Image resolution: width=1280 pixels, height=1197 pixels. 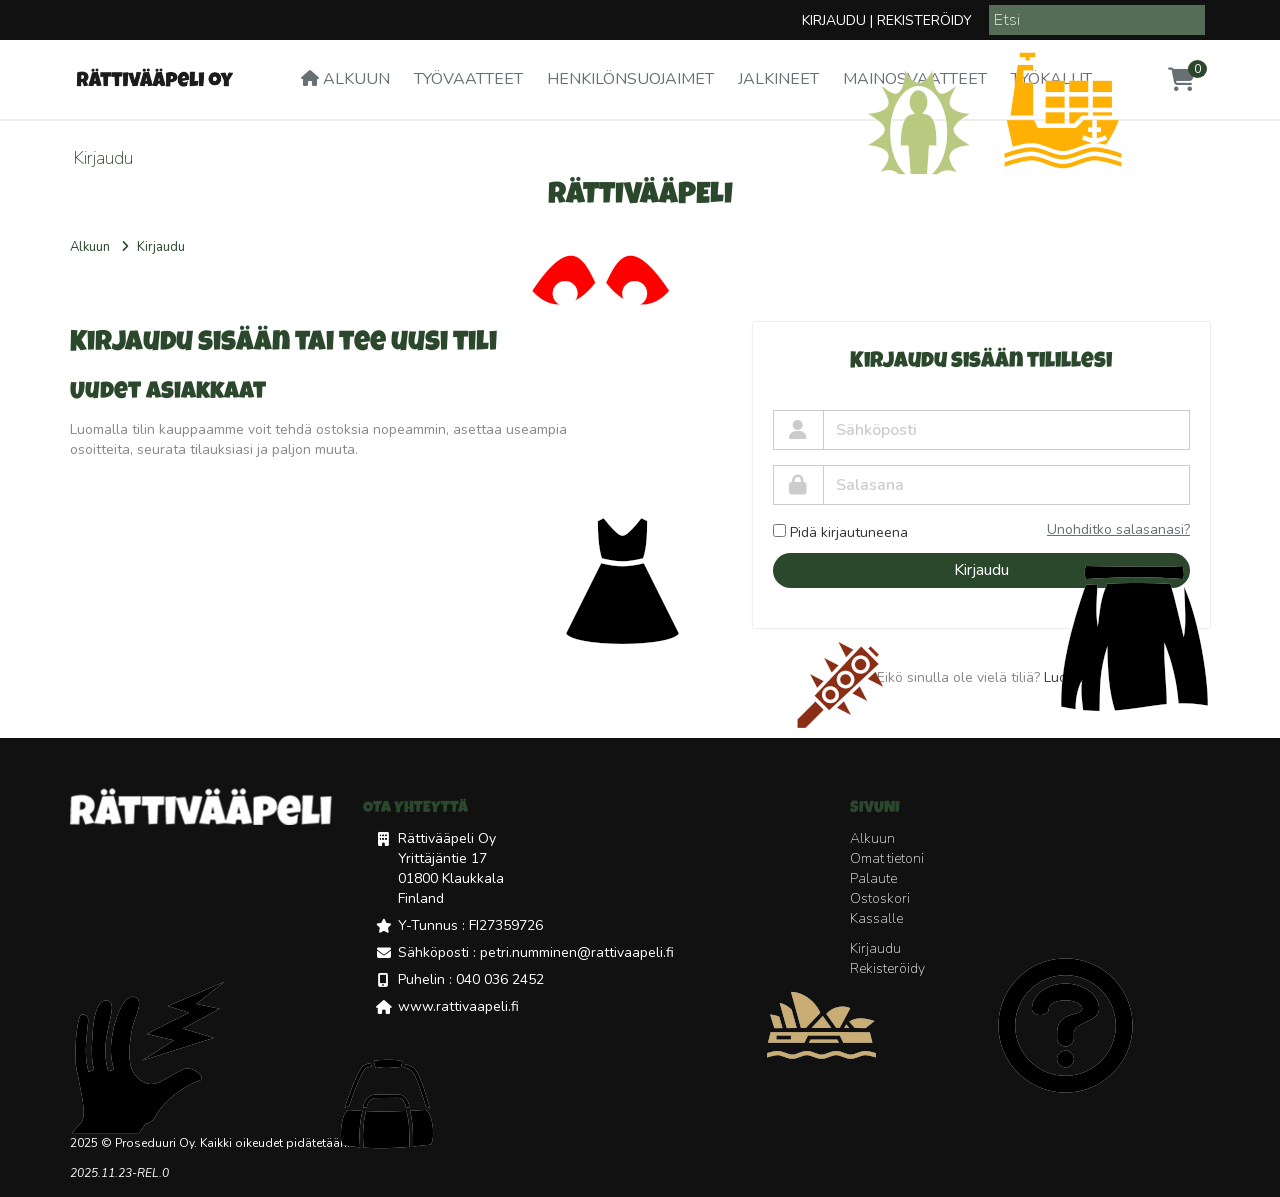 What do you see at coordinates (149, 1055) in the screenshot?
I see `cast a lightning spell` at bounding box center [149, 1055].